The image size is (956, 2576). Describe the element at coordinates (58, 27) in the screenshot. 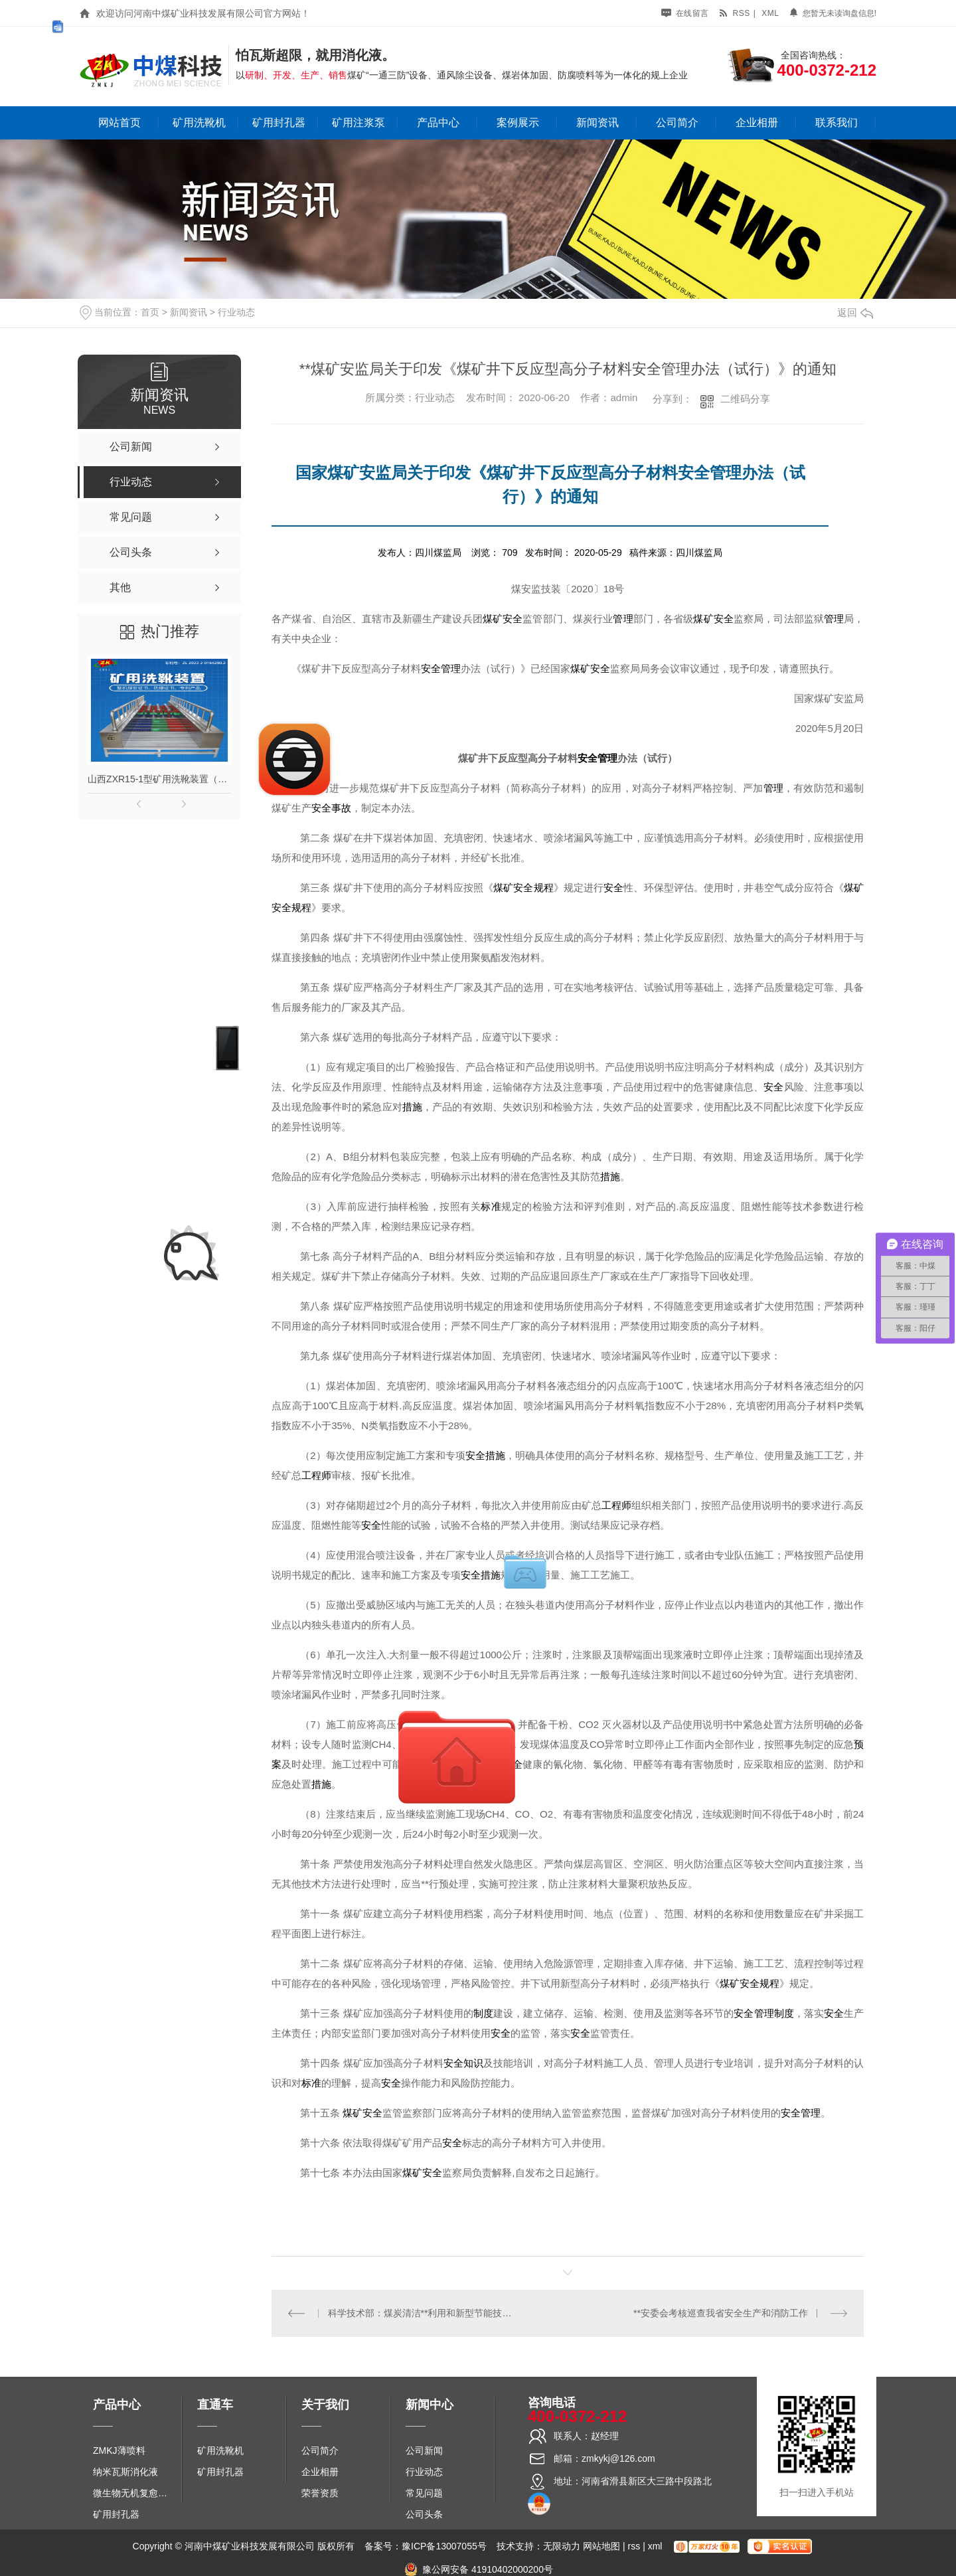

I see `open a Microsoft Word document` at that location.